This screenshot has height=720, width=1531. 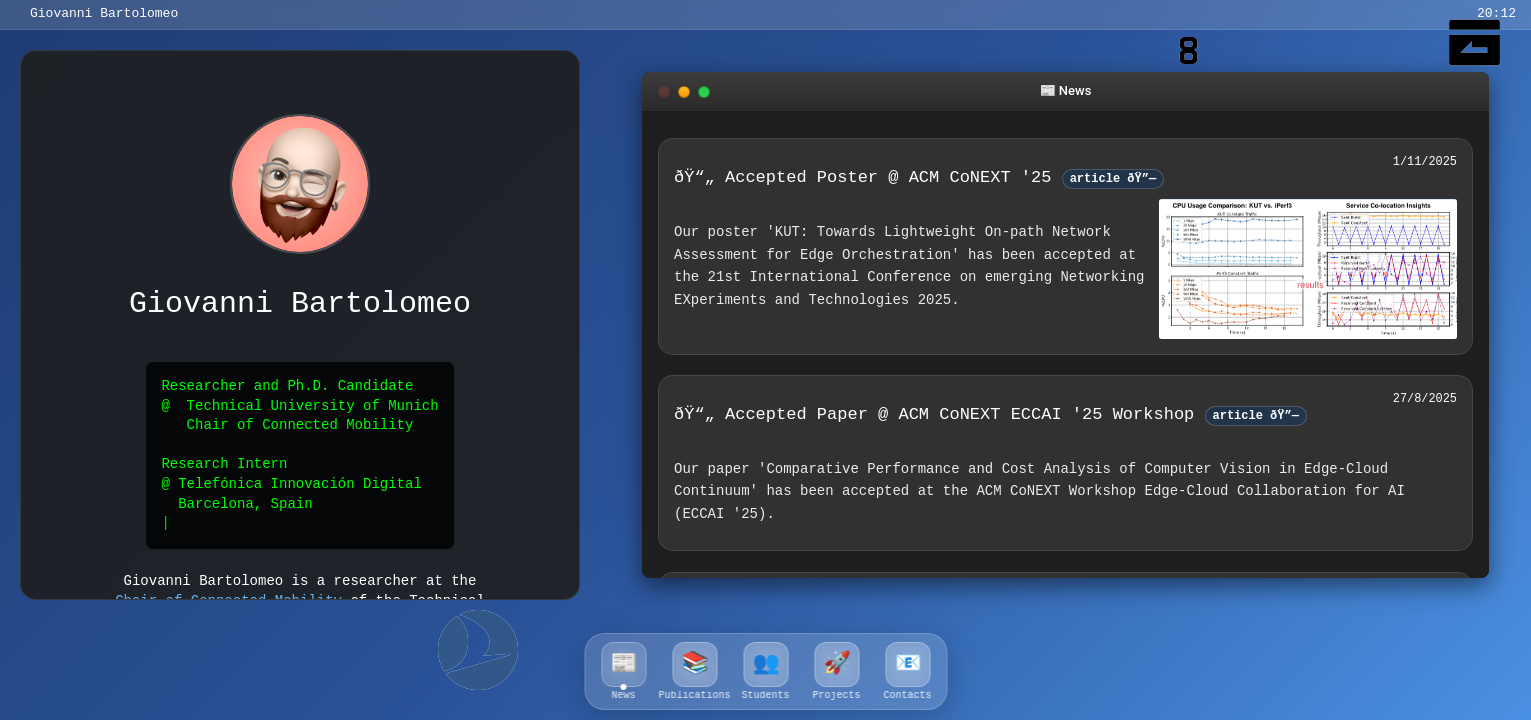 What do you see at coordinates (1188, 50) in the screenshot?
I see `open the Eight Sleep app` at bounding box center [1188, 50].